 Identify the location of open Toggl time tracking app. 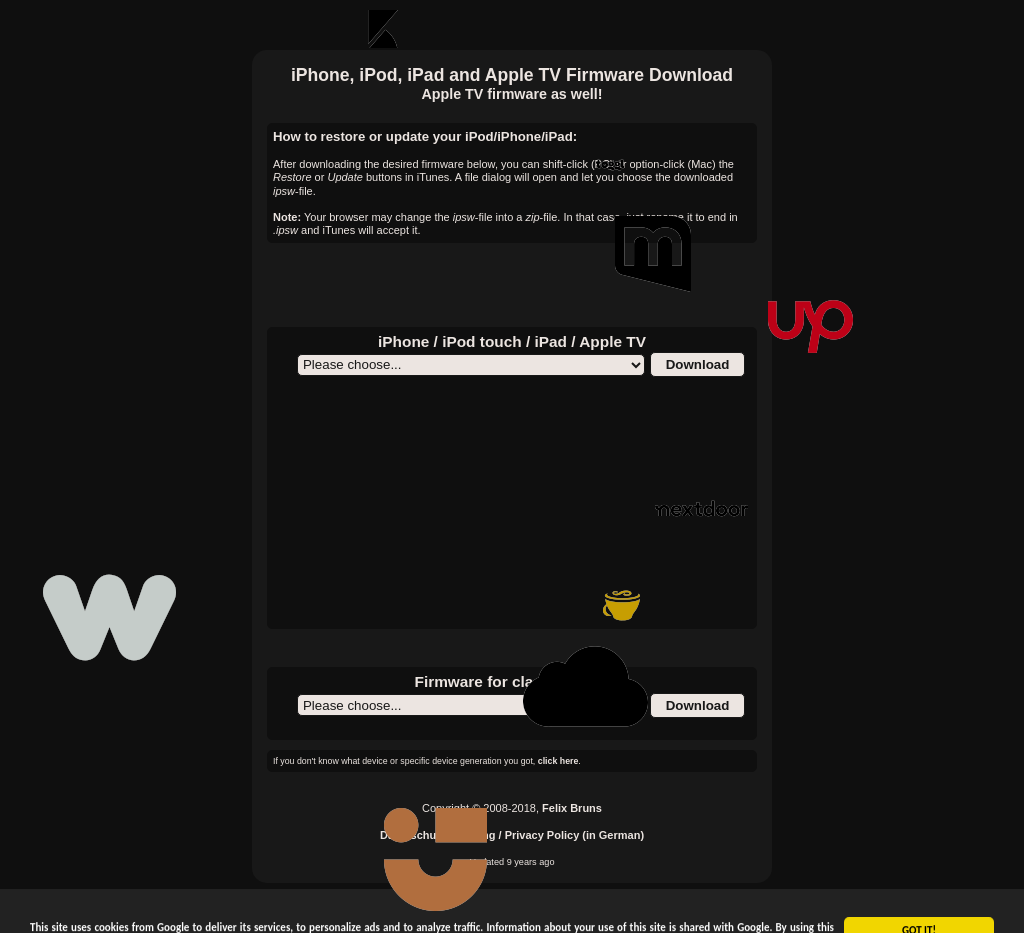
(610, 165).